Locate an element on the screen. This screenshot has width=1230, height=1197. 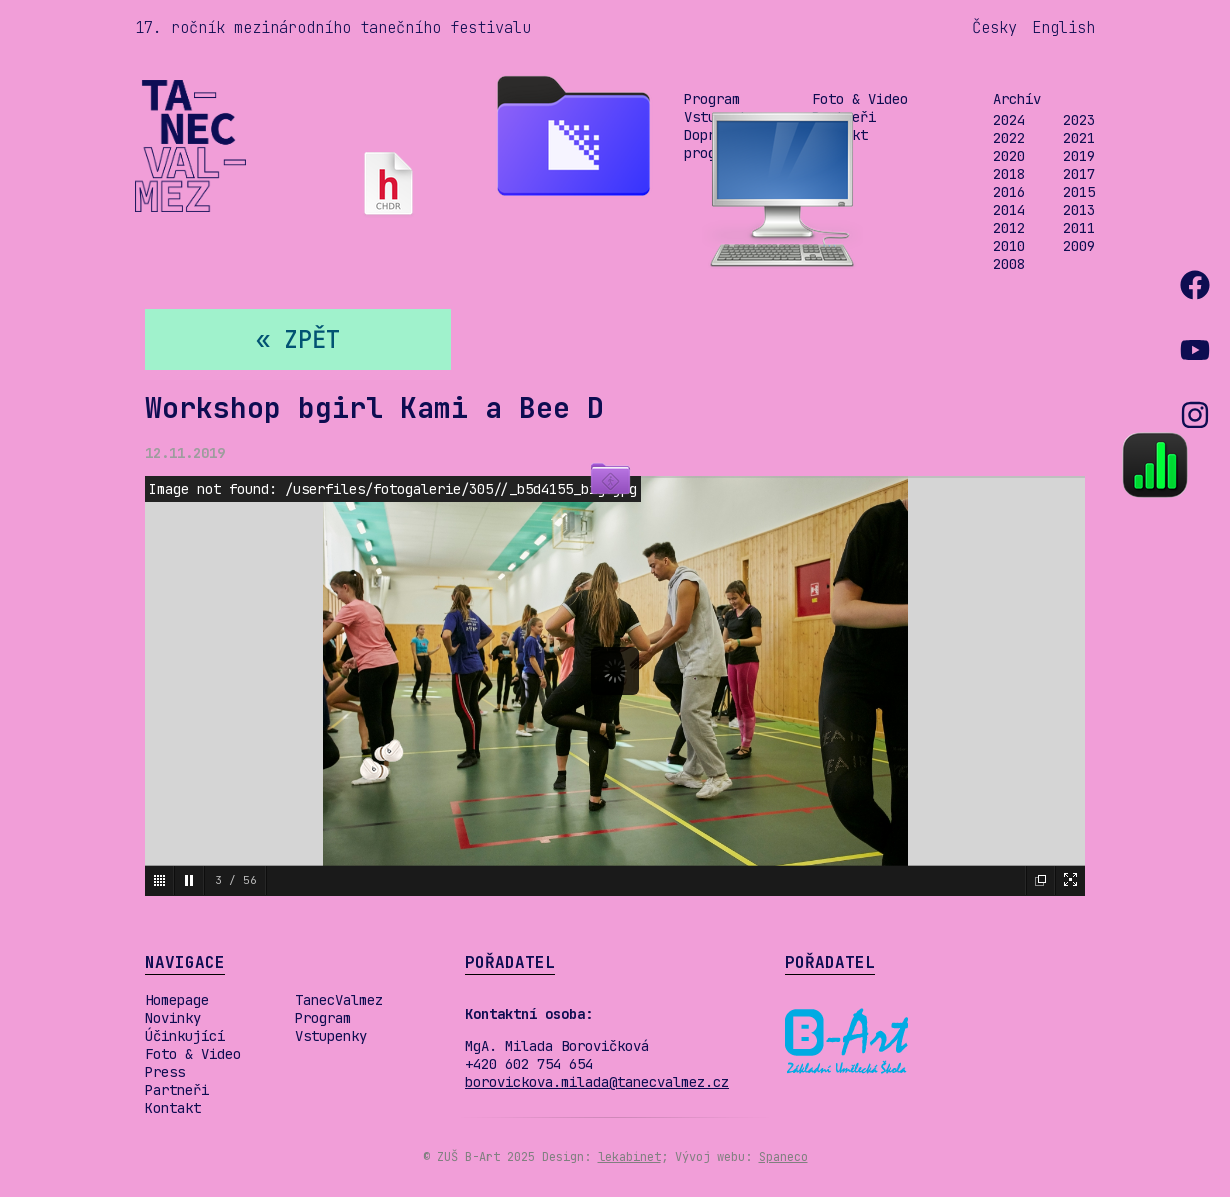
a C/C++ header file (.h) is located at coordinates (388, 184).